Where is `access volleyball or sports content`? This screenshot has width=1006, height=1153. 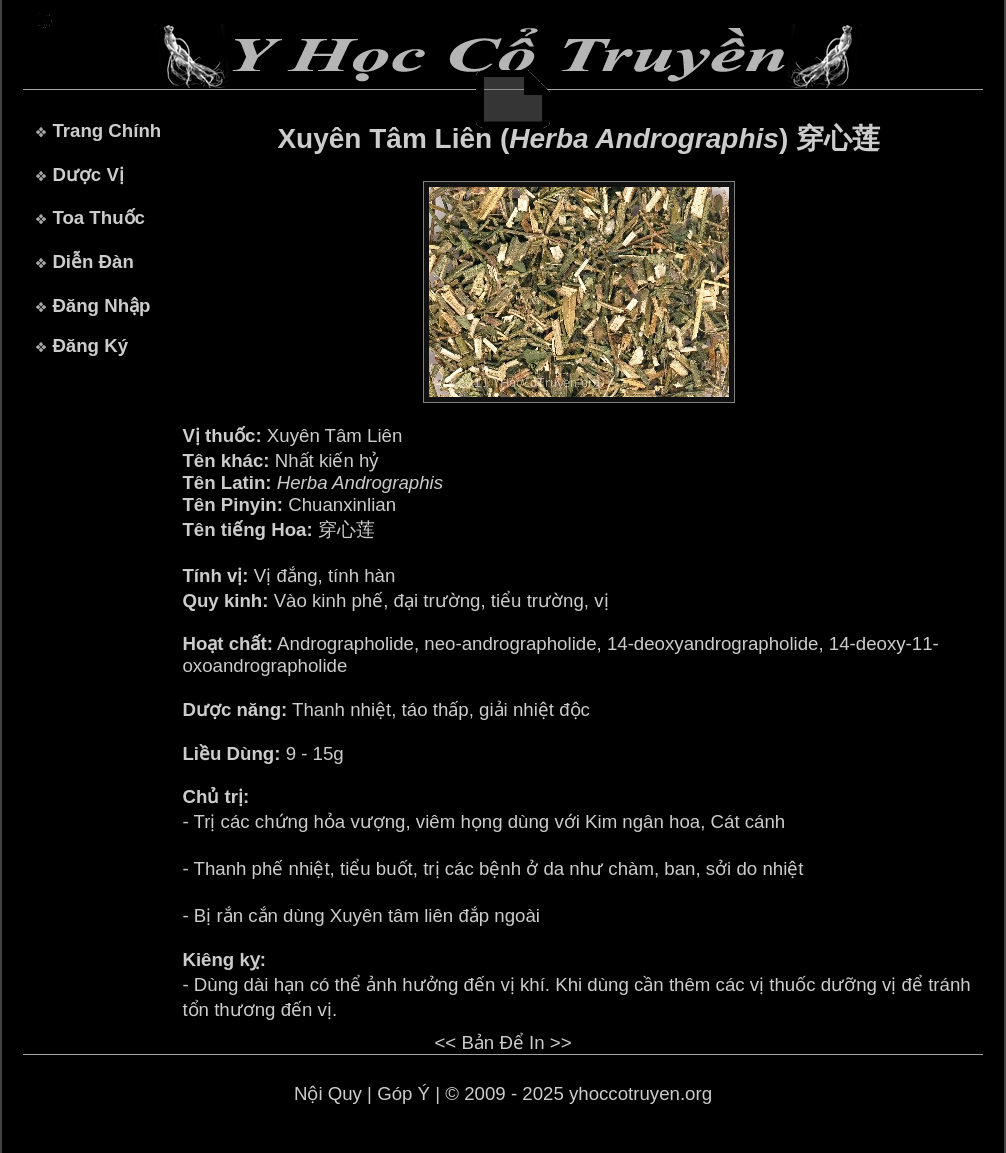 access volleyball or sports content is located at coordinates (44, 20).